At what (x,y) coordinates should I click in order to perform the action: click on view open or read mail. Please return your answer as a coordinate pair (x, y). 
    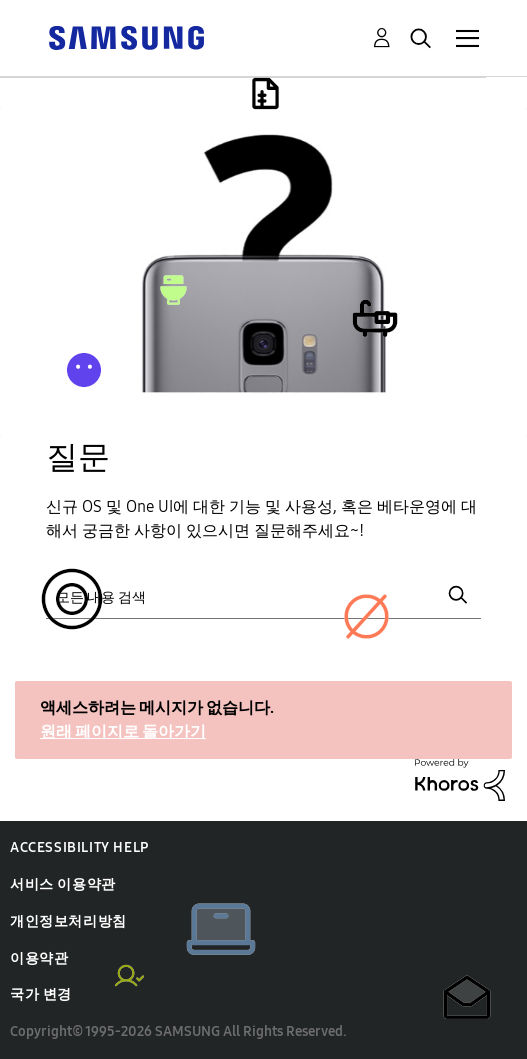
    Looking at the image, I should click on (467, 999).